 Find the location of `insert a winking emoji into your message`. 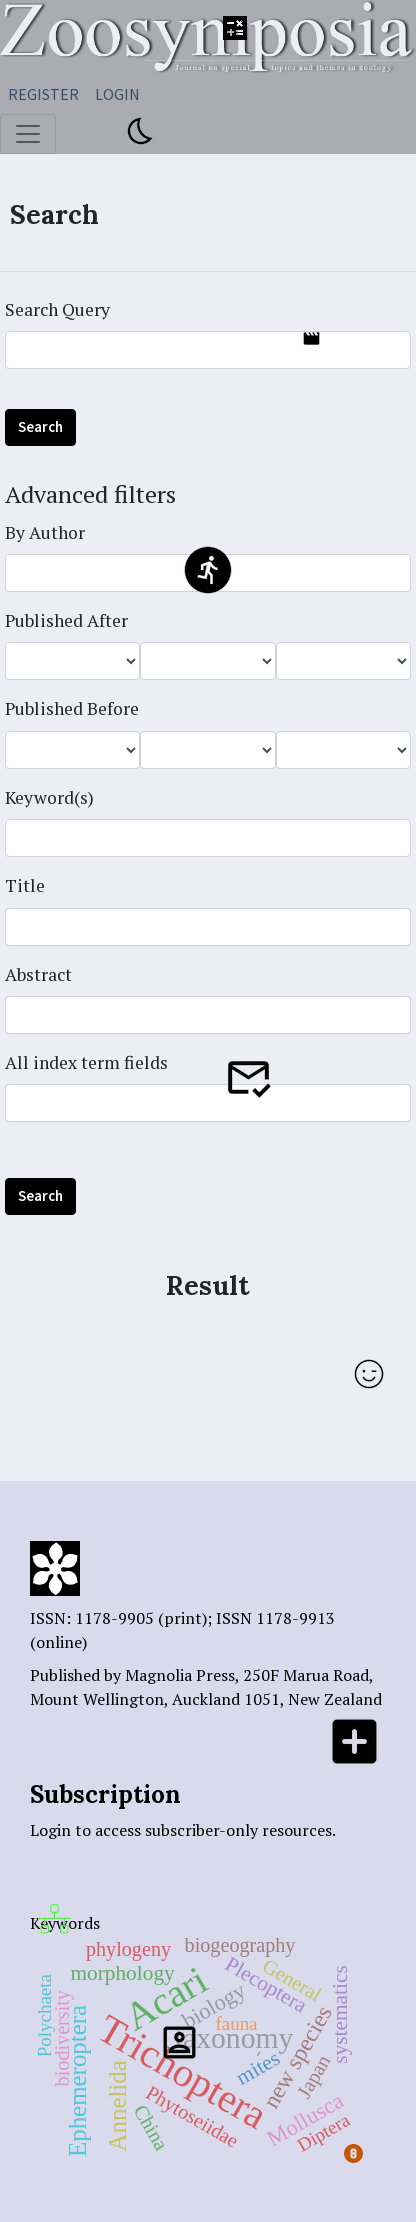

insert a winking emoji into your message is located at coordinates (369, 1374).